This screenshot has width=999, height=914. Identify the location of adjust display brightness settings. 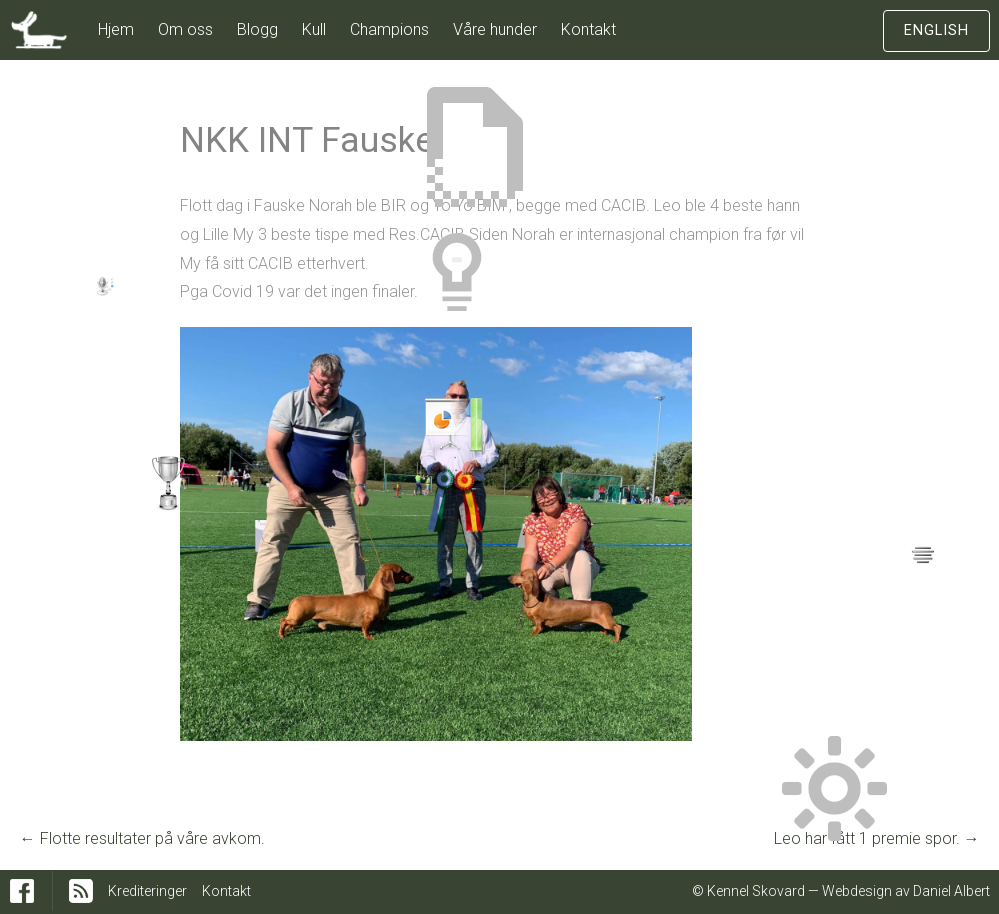
(834, 788).